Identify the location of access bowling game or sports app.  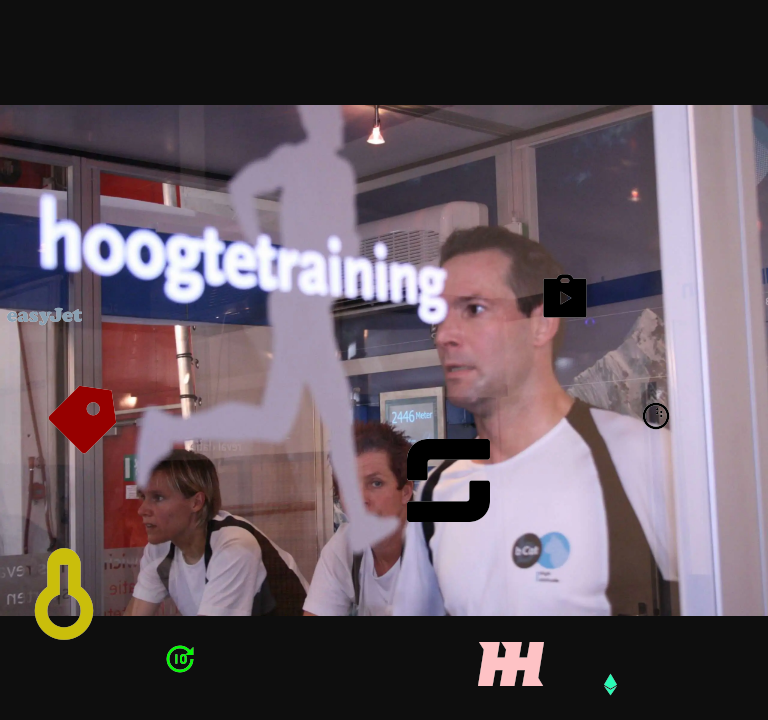
(656, 416).